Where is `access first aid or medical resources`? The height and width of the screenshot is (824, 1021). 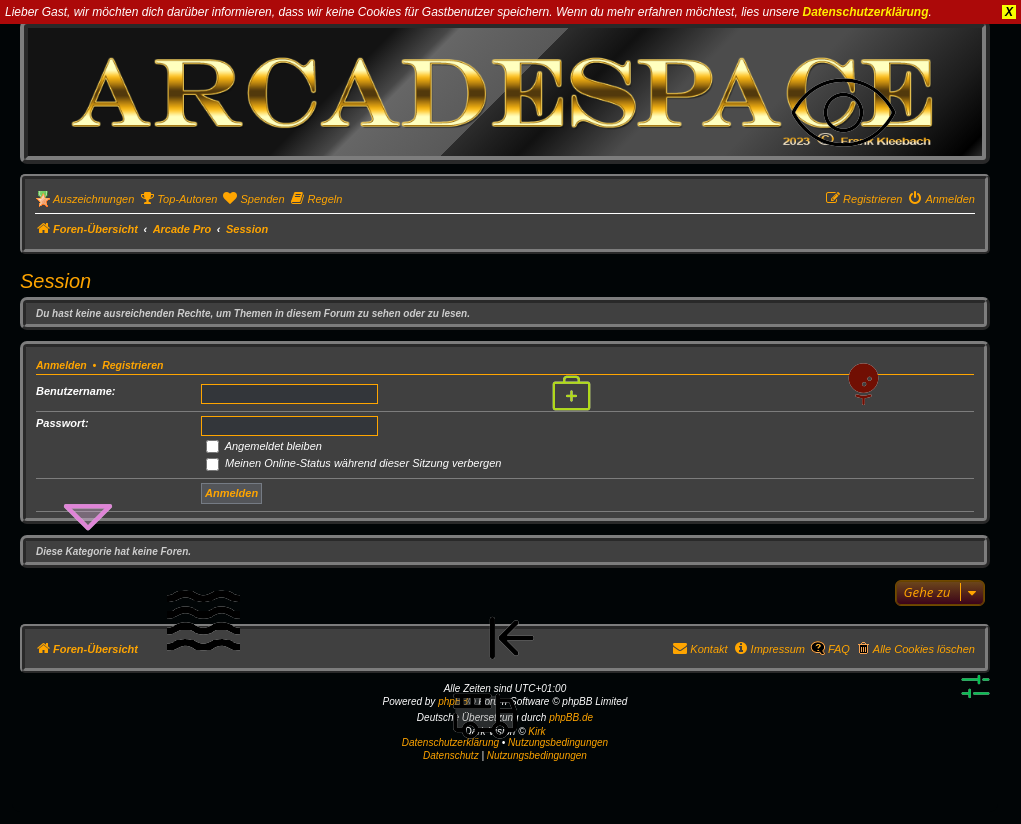 access first aid or medical resources is located at coordinates (571, 394).